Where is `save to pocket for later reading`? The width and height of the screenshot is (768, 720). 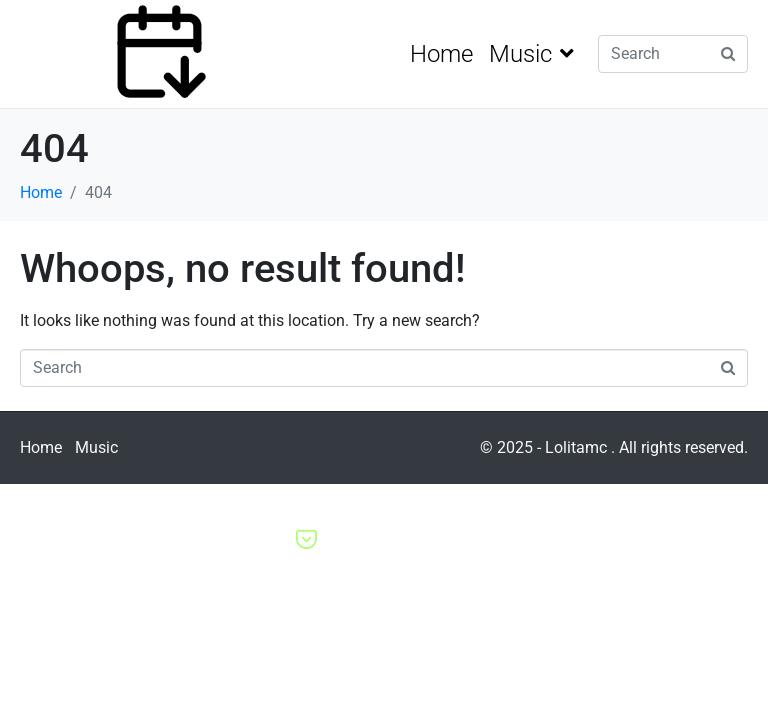 save to pocket for later reading is located at coordinates (306, 539).